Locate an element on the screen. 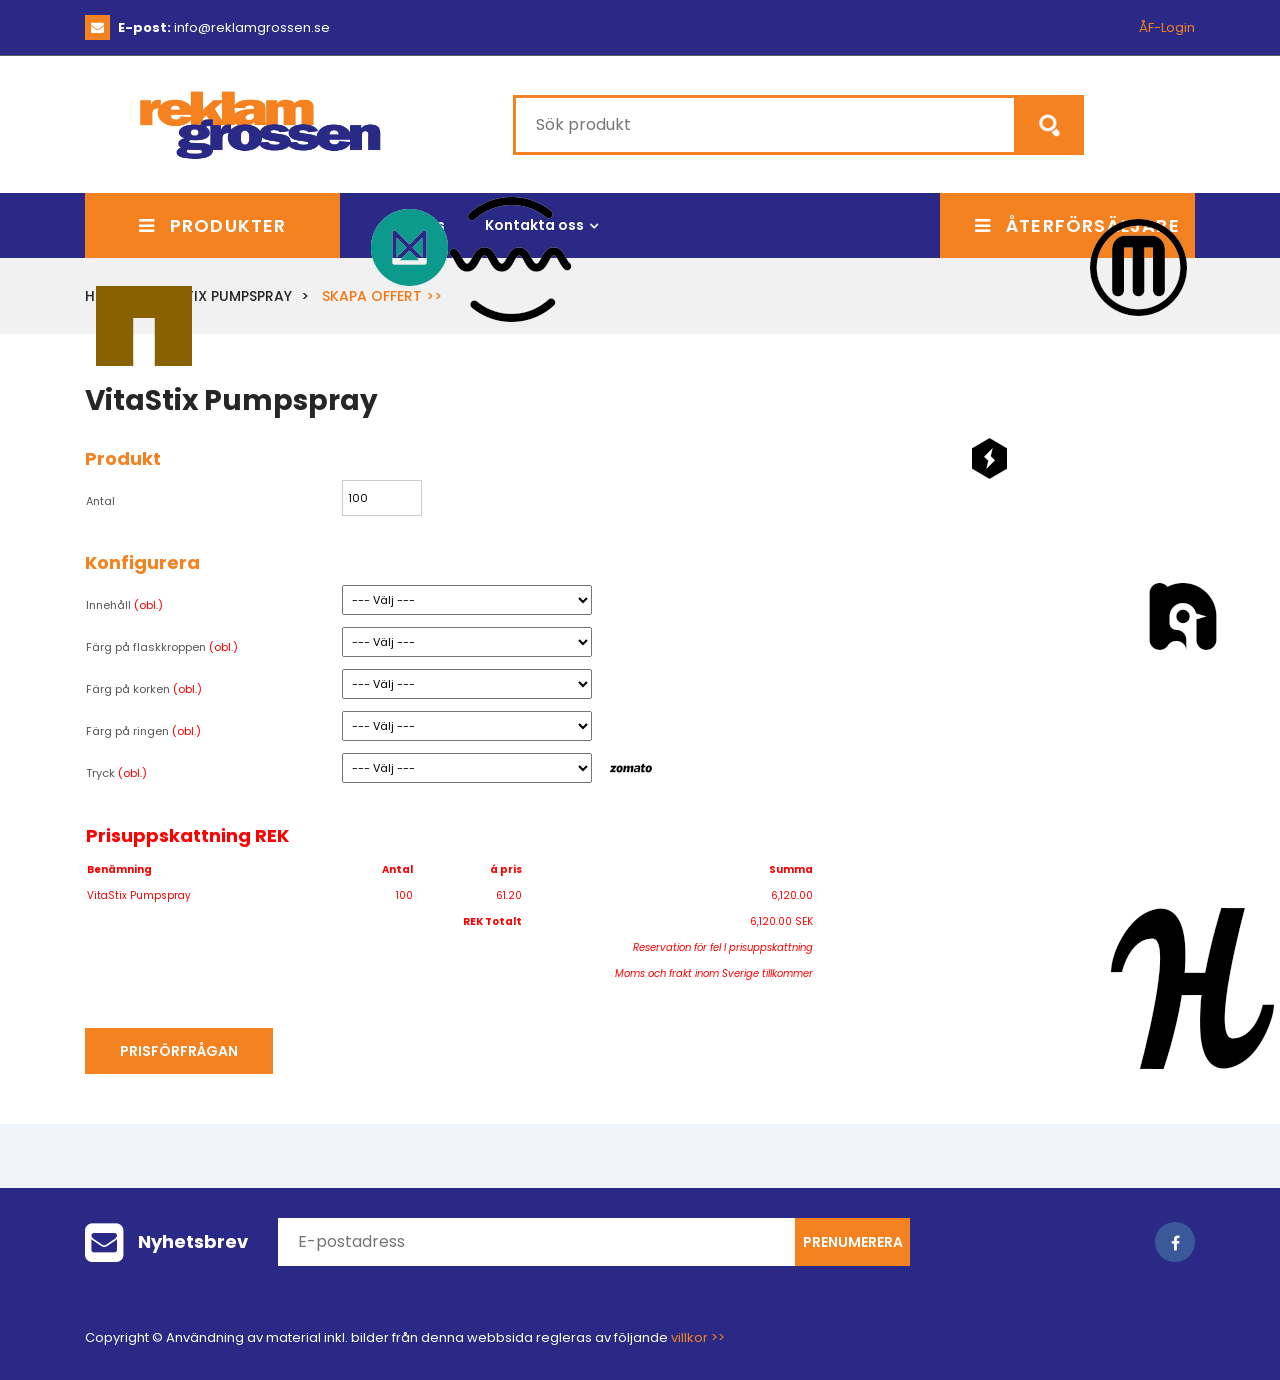  NetApp company logo is located at coordinates (144, 326).